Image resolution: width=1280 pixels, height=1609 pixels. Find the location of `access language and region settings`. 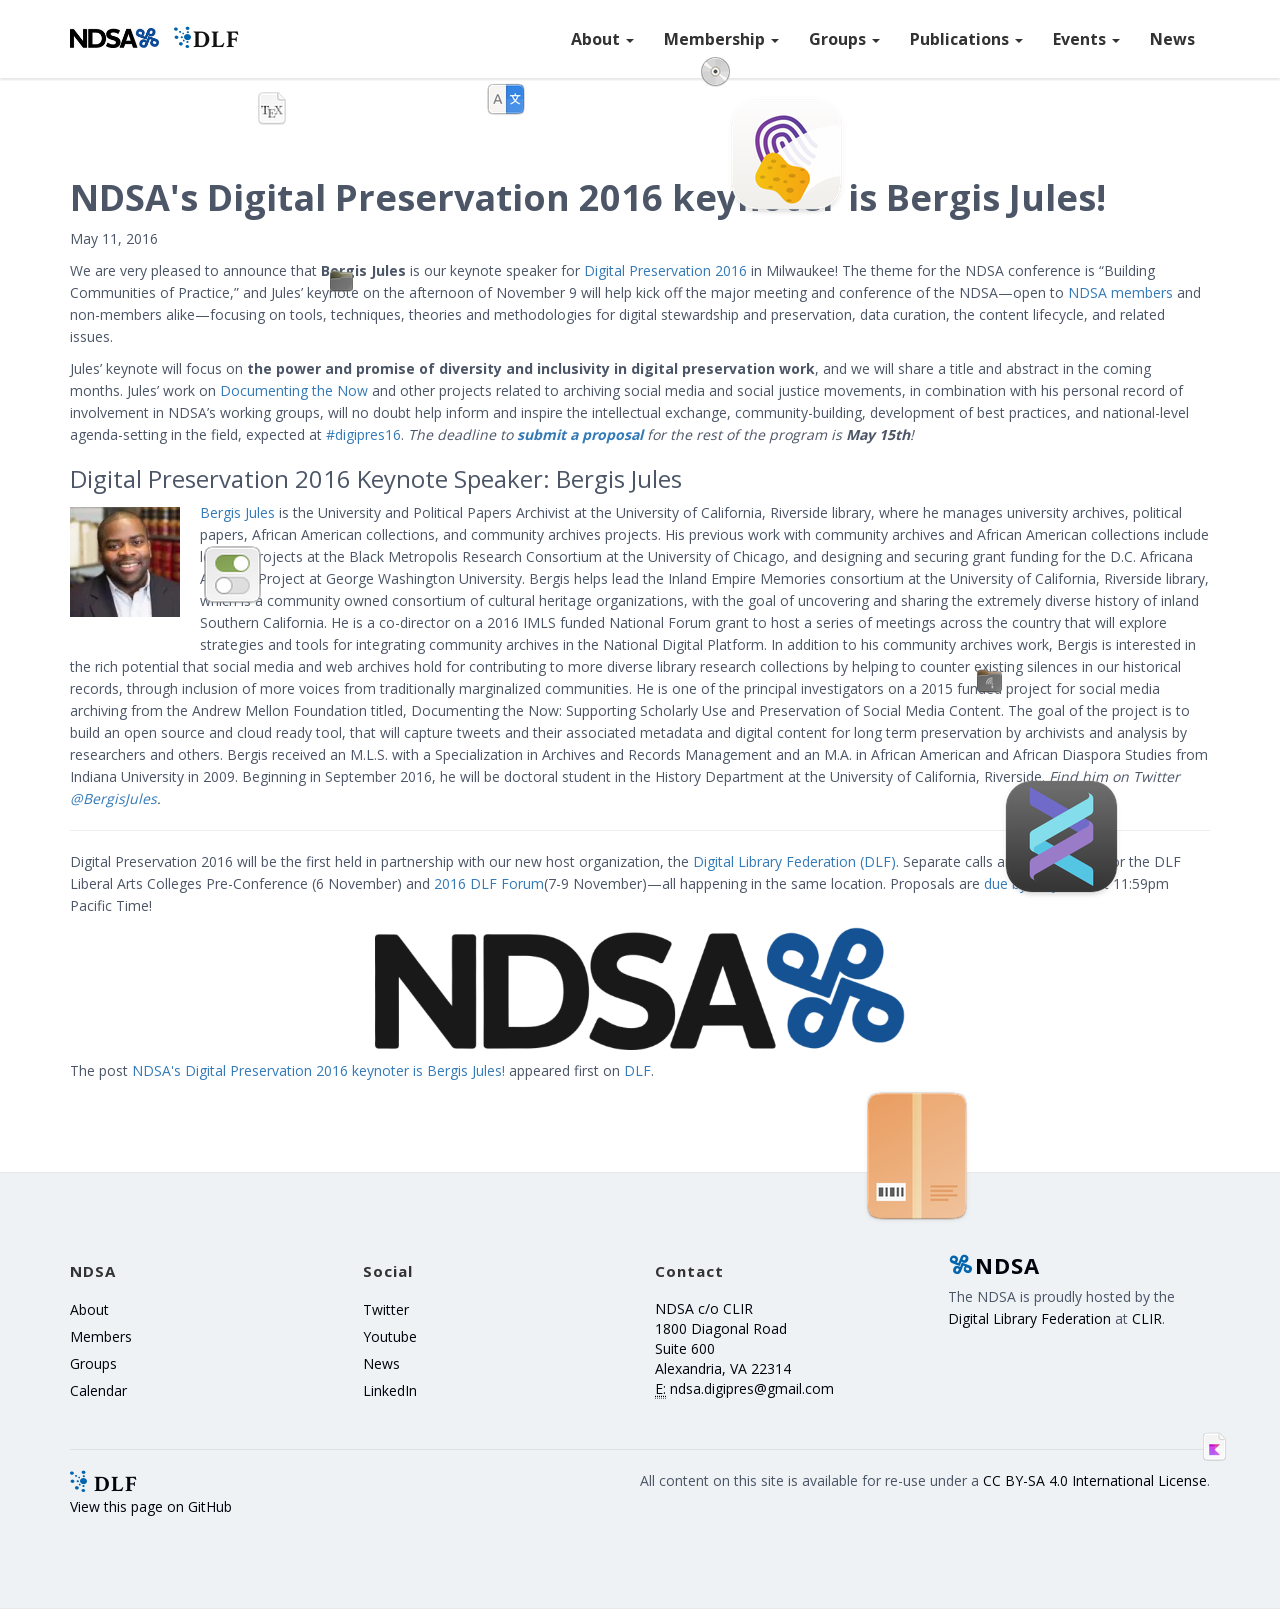

access language and region settings is located at coordinates (506, 99).